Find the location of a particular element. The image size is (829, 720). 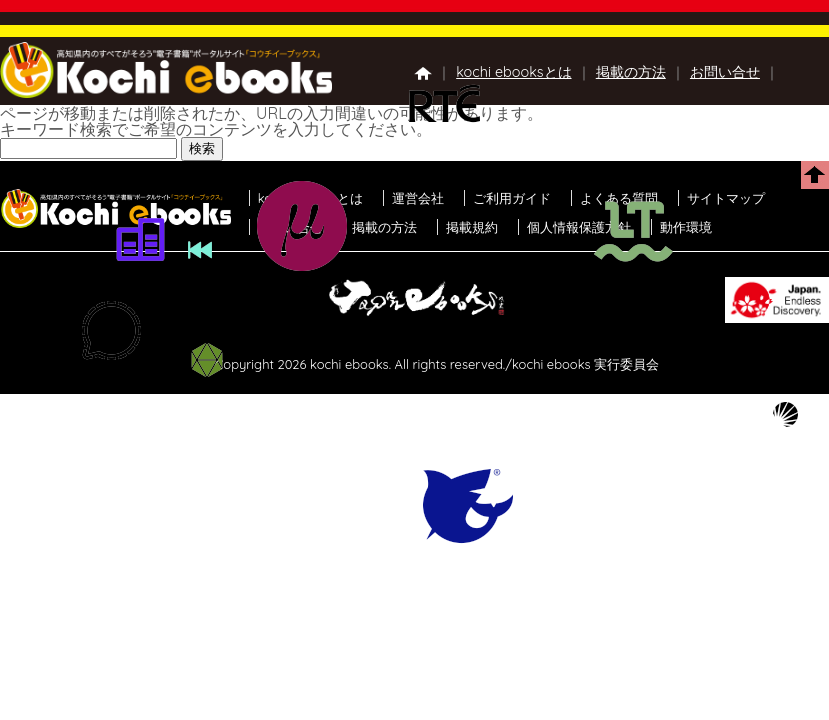

apache solr search platform logo is located at coordinates (785, 414).